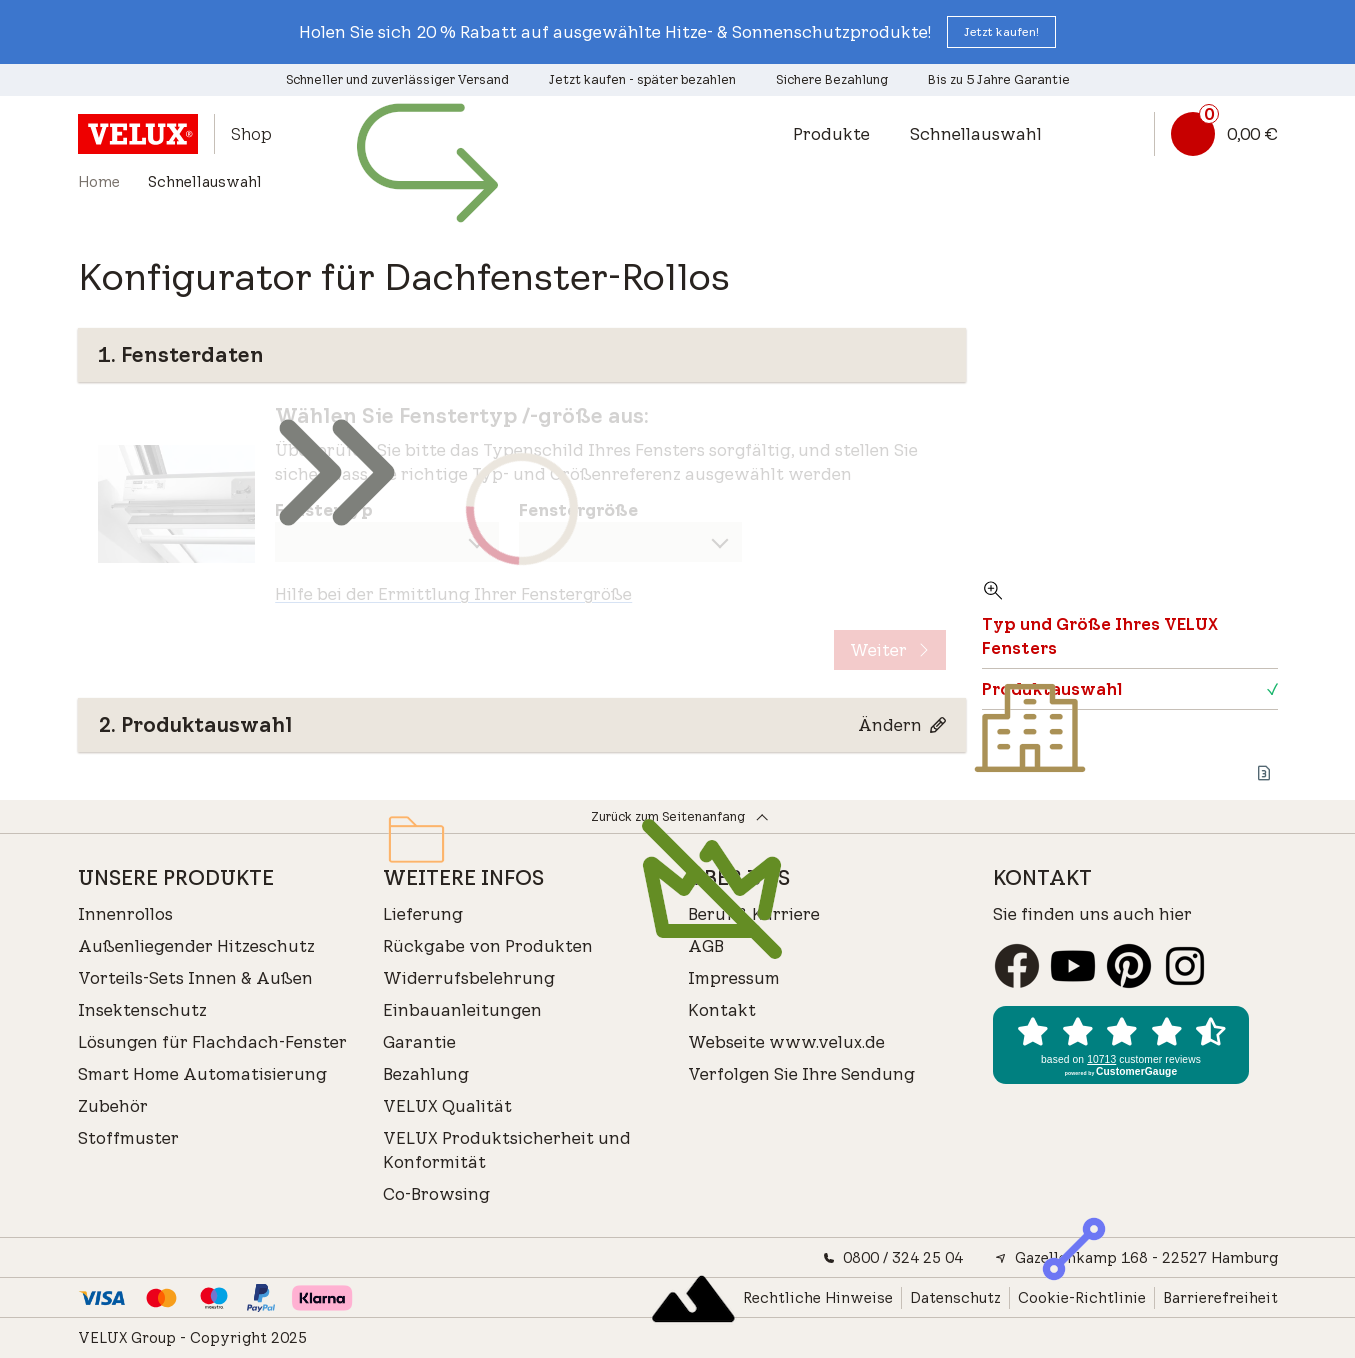 The width and height of the screenshot is (1355, 1358). Describe the element at coordinates (1030, 728) in the screenshot. I see `view apartment or residential properties` at that location.